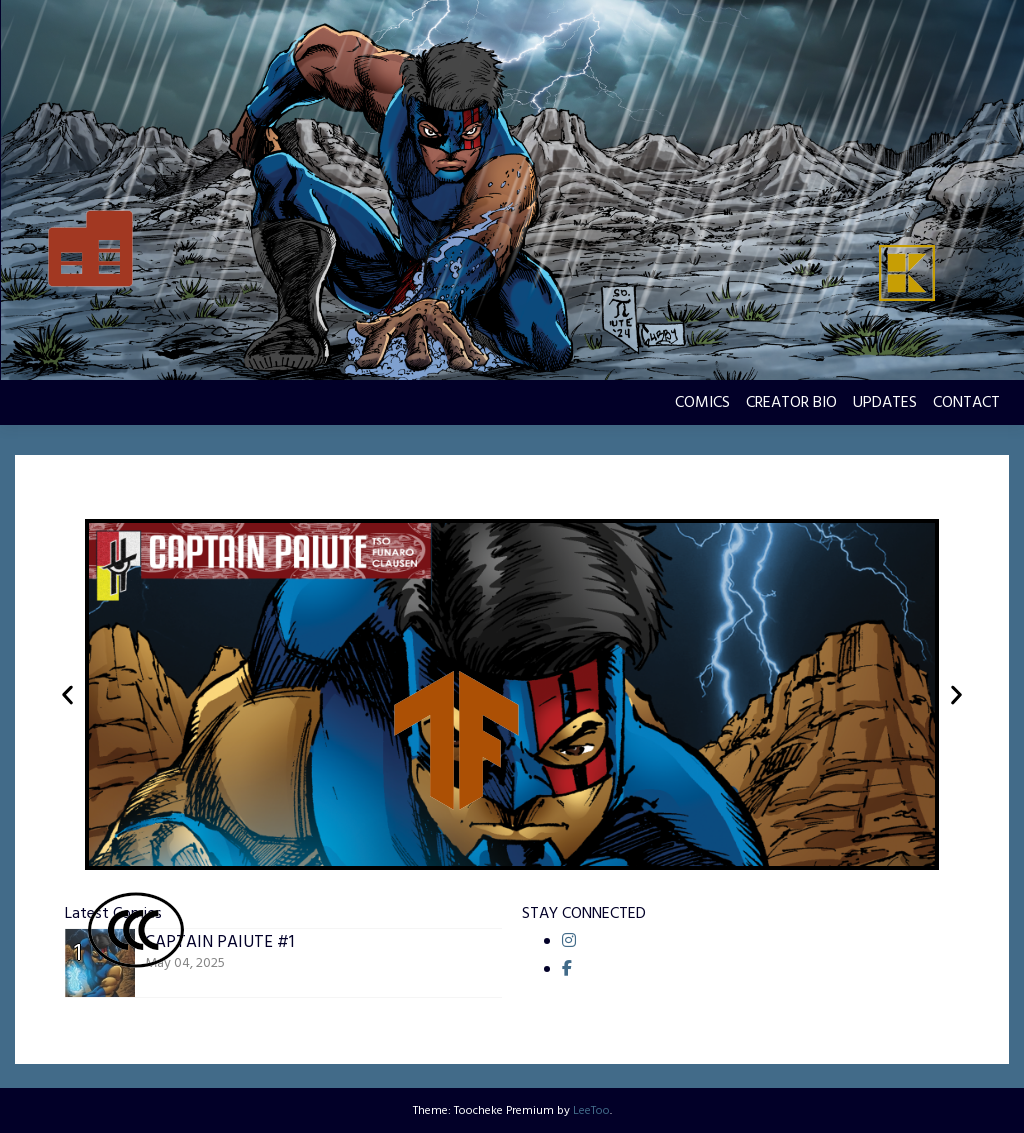 This screenshot has height=1133, width=1024. What do you see at coordinates (907, 273) in the screenshot?
I see `open the Kaufland app` at bounding box center [907, 273].